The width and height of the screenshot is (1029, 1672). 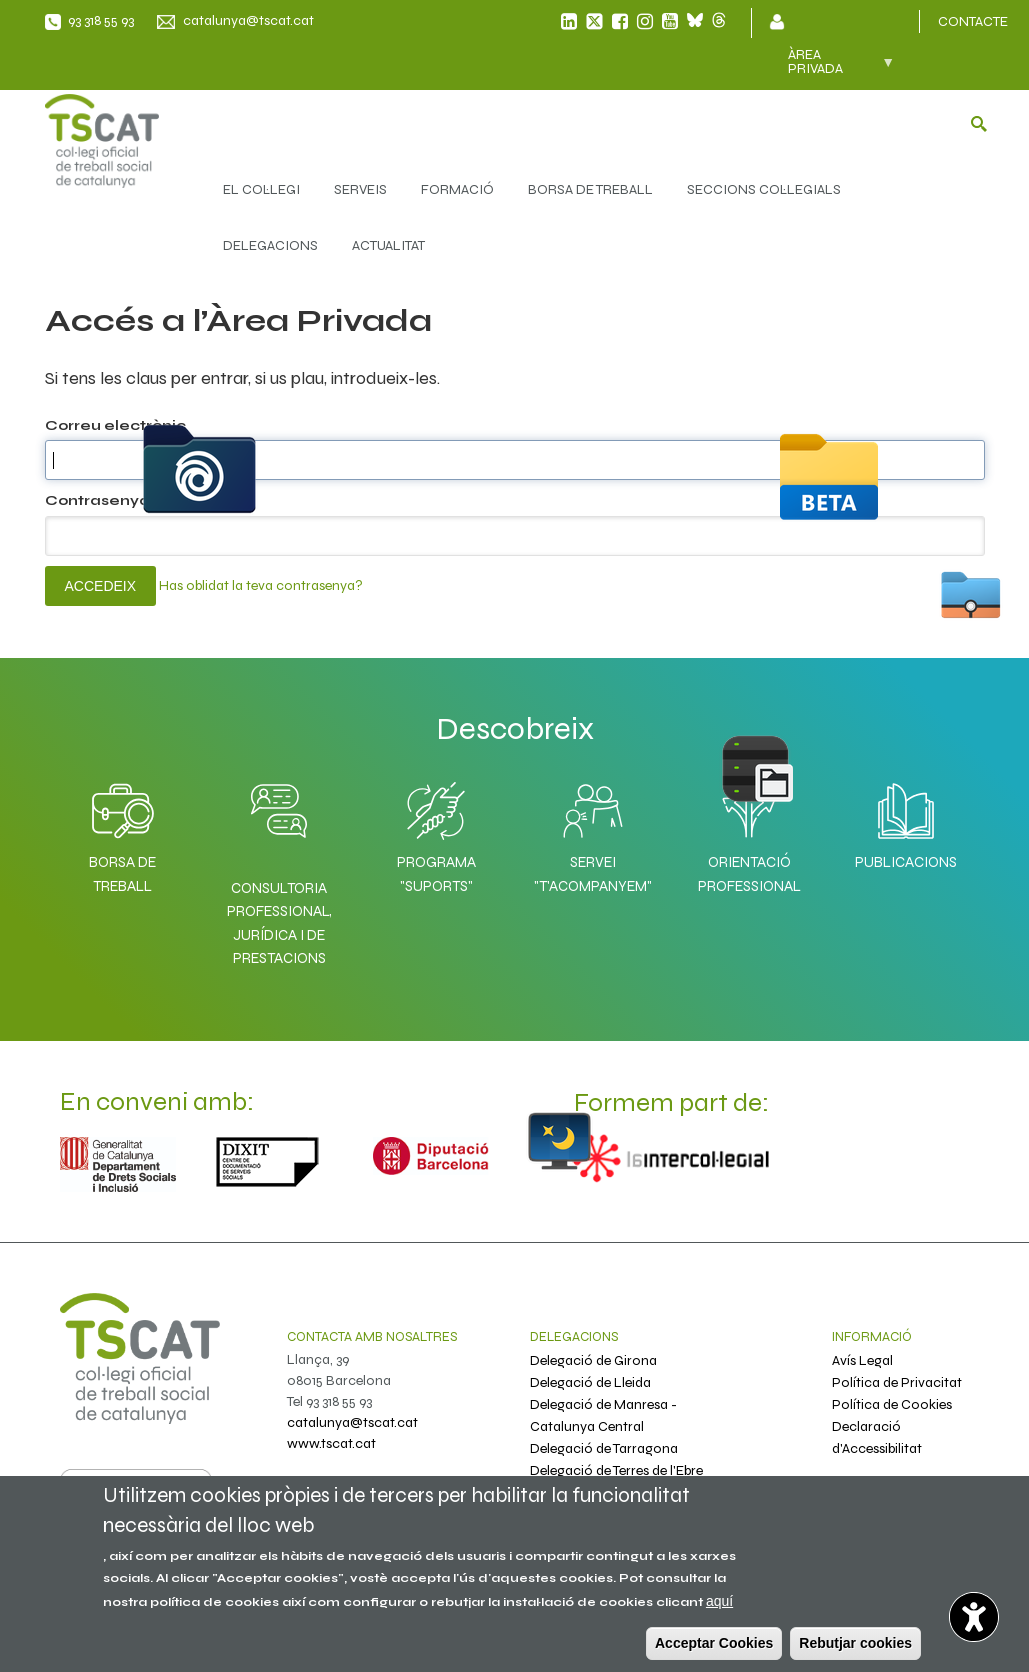 What do you see at coordinates (756, 770) in the screenshot?
I see `configure ftp server settings` at bounding box center [756, 770].